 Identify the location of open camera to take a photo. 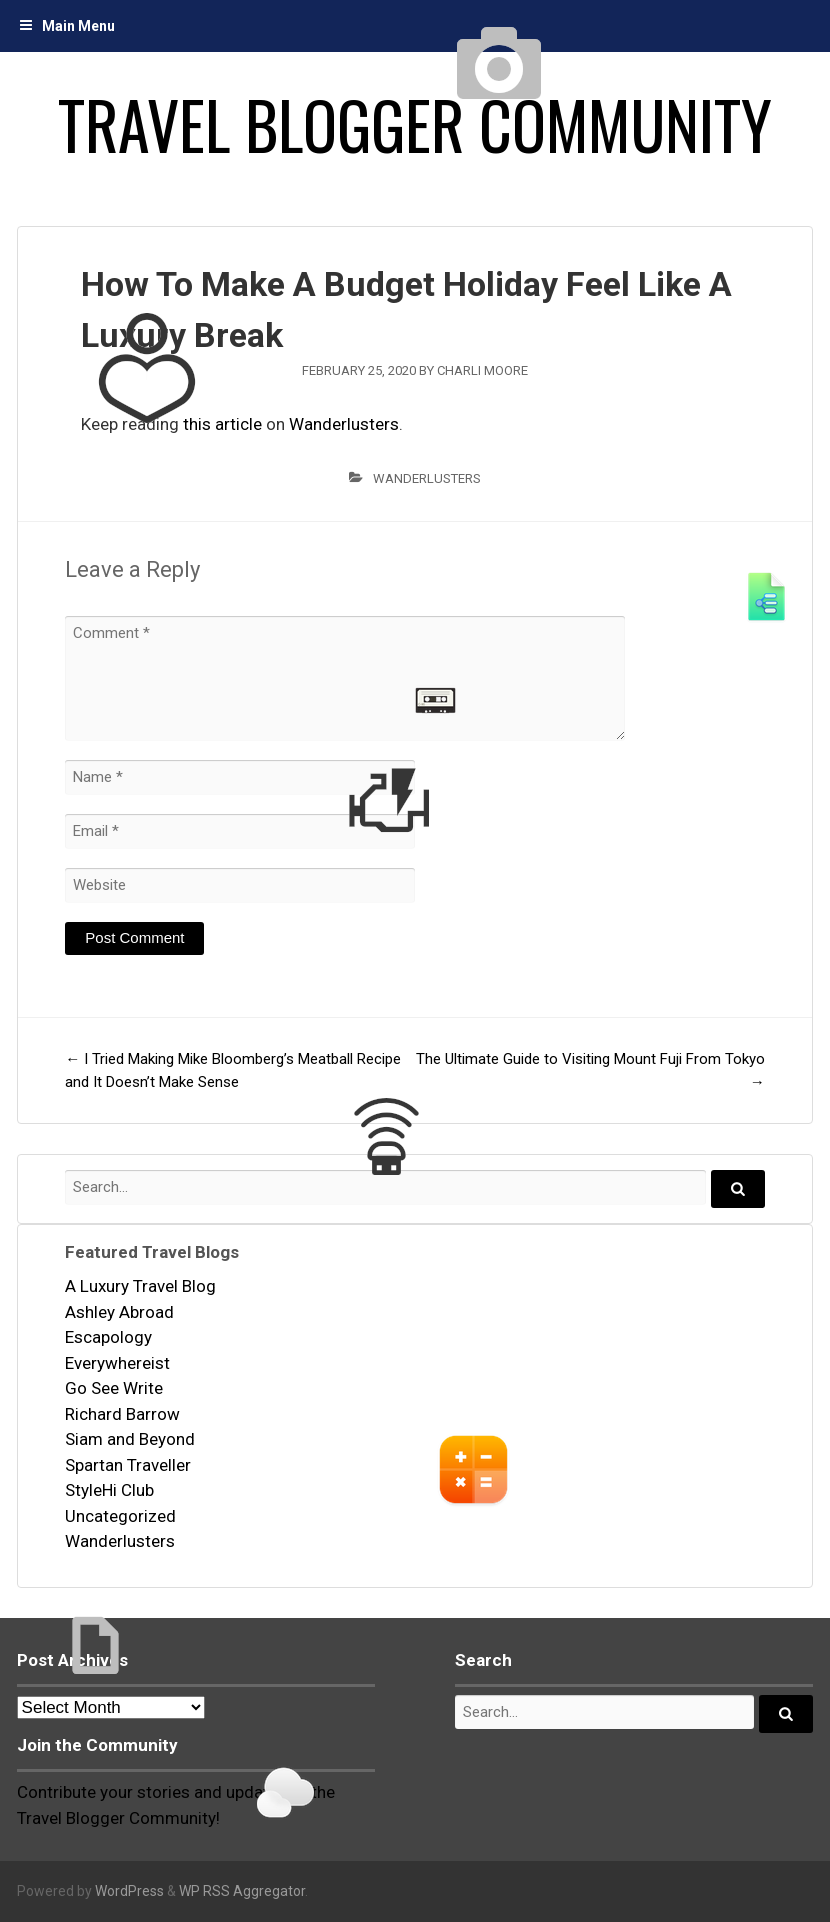
(499, 63).